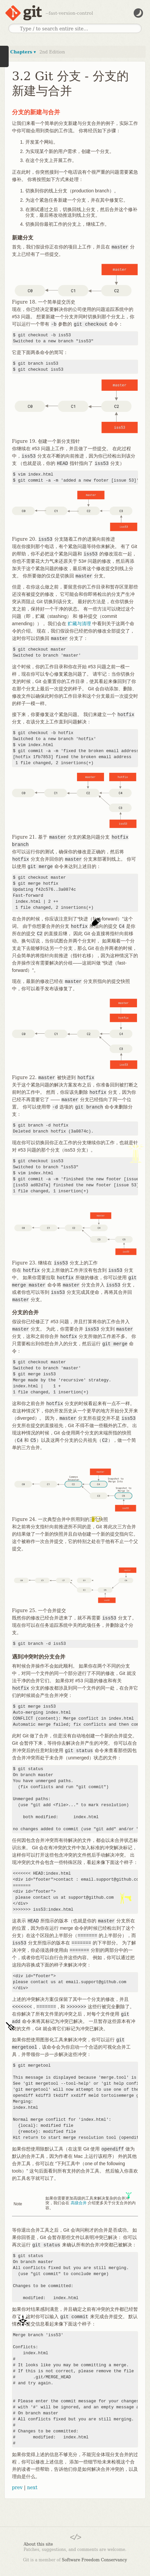 Image resolution: width=150 pixels, height=2576 pixels. Describe the element at coordinates (129, 2195) in the screenshot. I see `track your expenses` at that location.